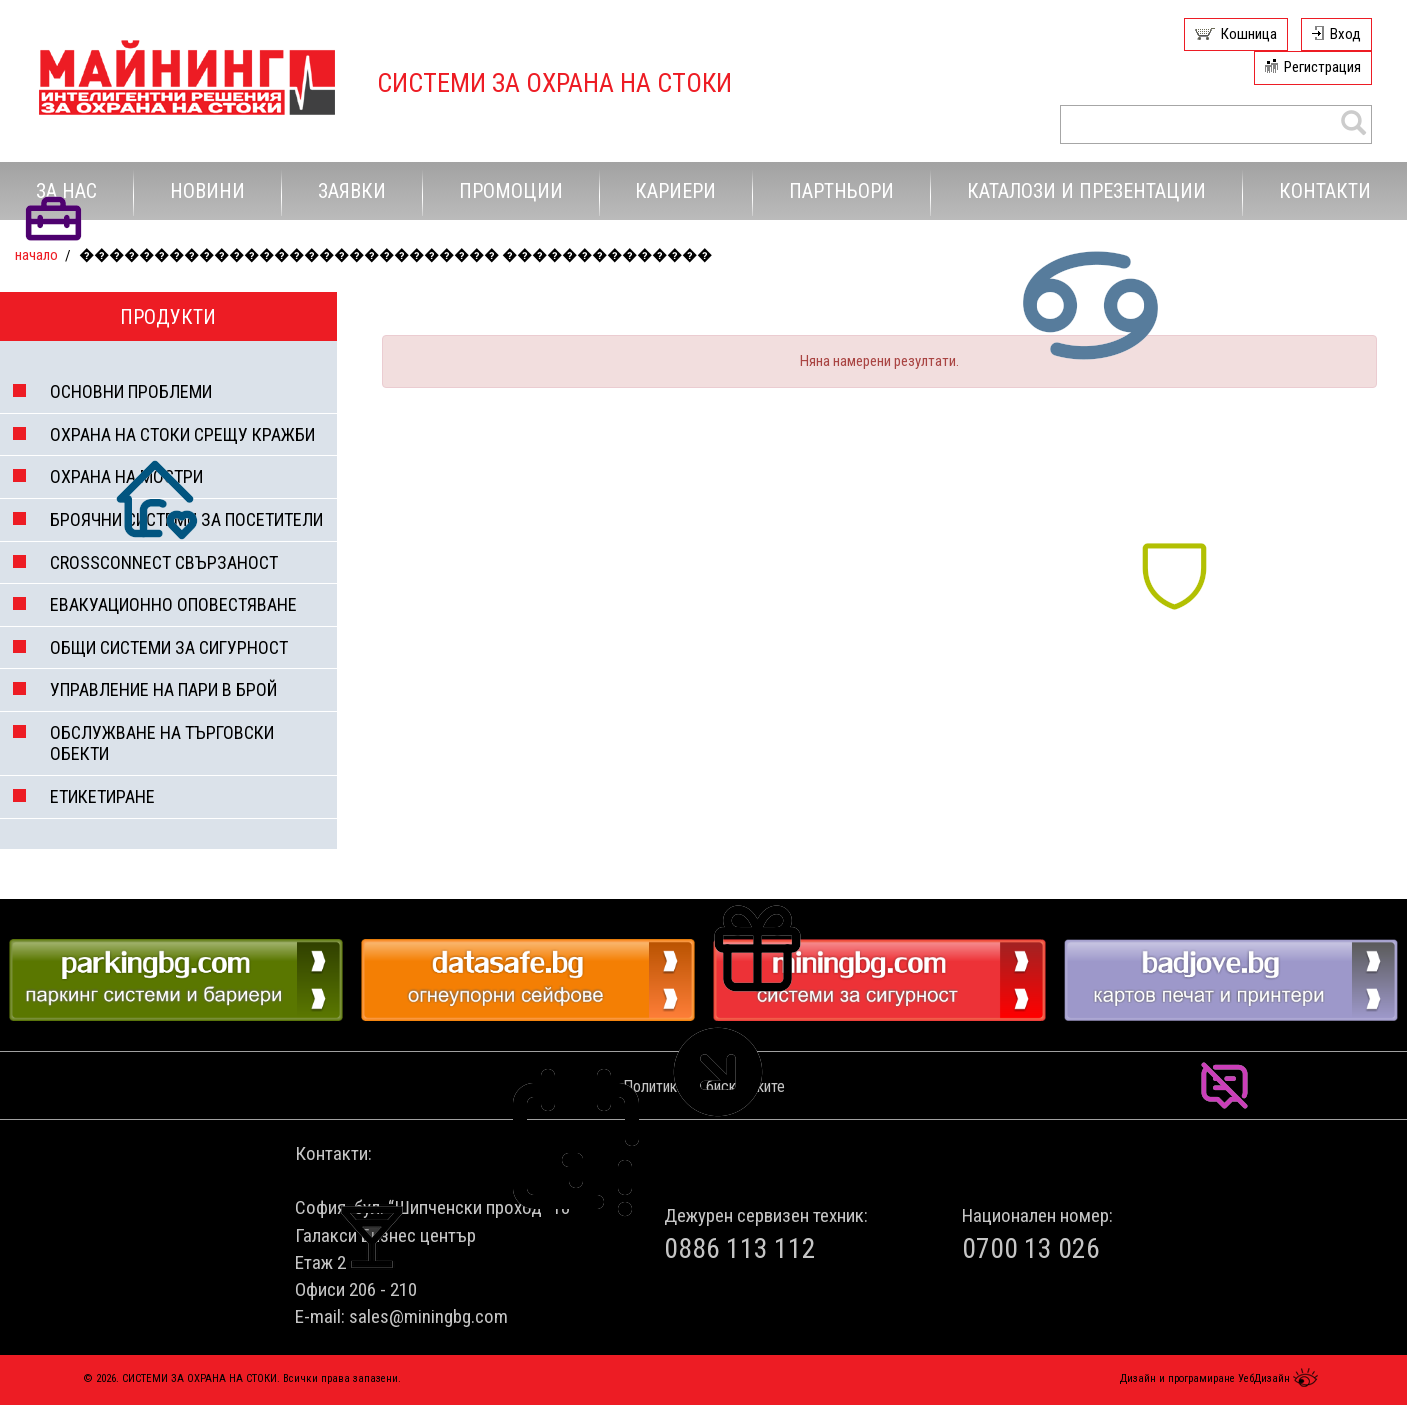 Image resolution: width=1407 pixels, height=1405 pixels. What do you see at coordinates (53, 220) in the screenshot?
I see `access tools and utilities` at bounding box center [53, 220].